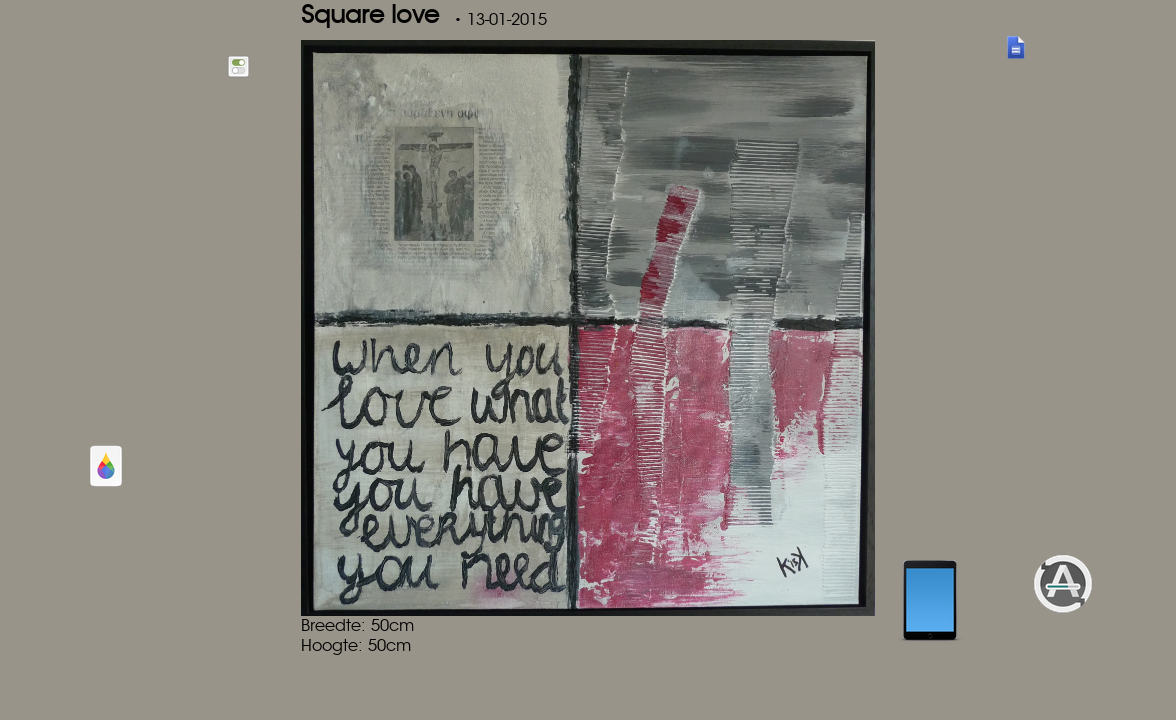  Describe the element at coordinates (930, 593) in the screenshot. I see `iPad mini device connected to your system` at that location.